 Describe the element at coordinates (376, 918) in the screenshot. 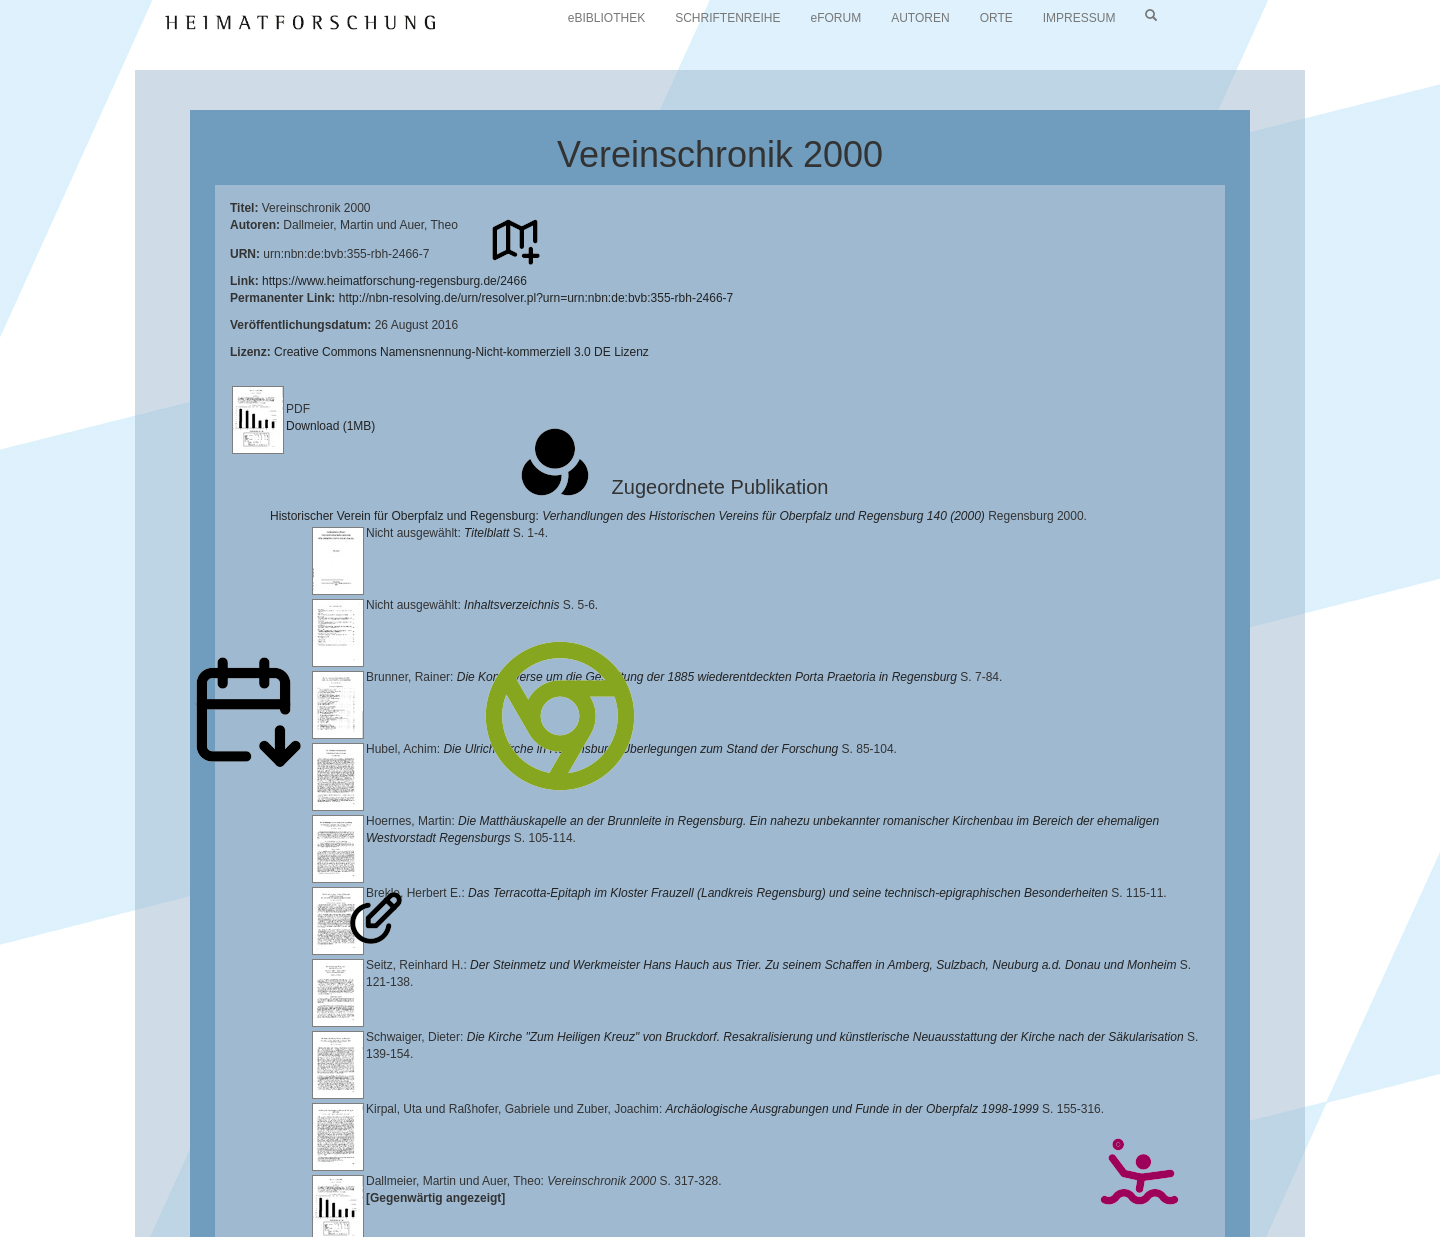

I see `edit your profile or settings` at that location.